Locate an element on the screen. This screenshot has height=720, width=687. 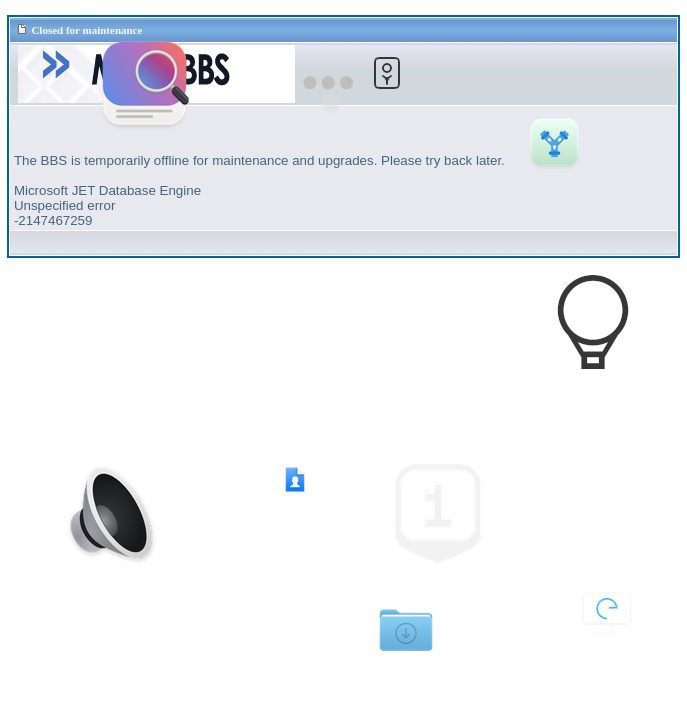
indicates num lock is enabled is located at coordinates (438, 514).